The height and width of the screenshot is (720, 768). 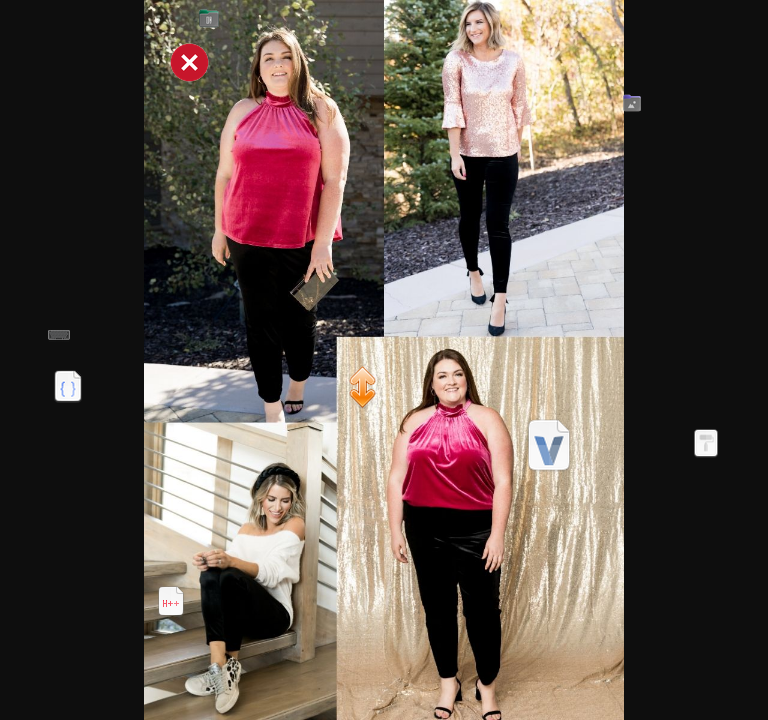 What do you see at coordinates (706, 443) in the screenshot?
I see `a theme or appearance customization file` at bounding box center [706, 443].